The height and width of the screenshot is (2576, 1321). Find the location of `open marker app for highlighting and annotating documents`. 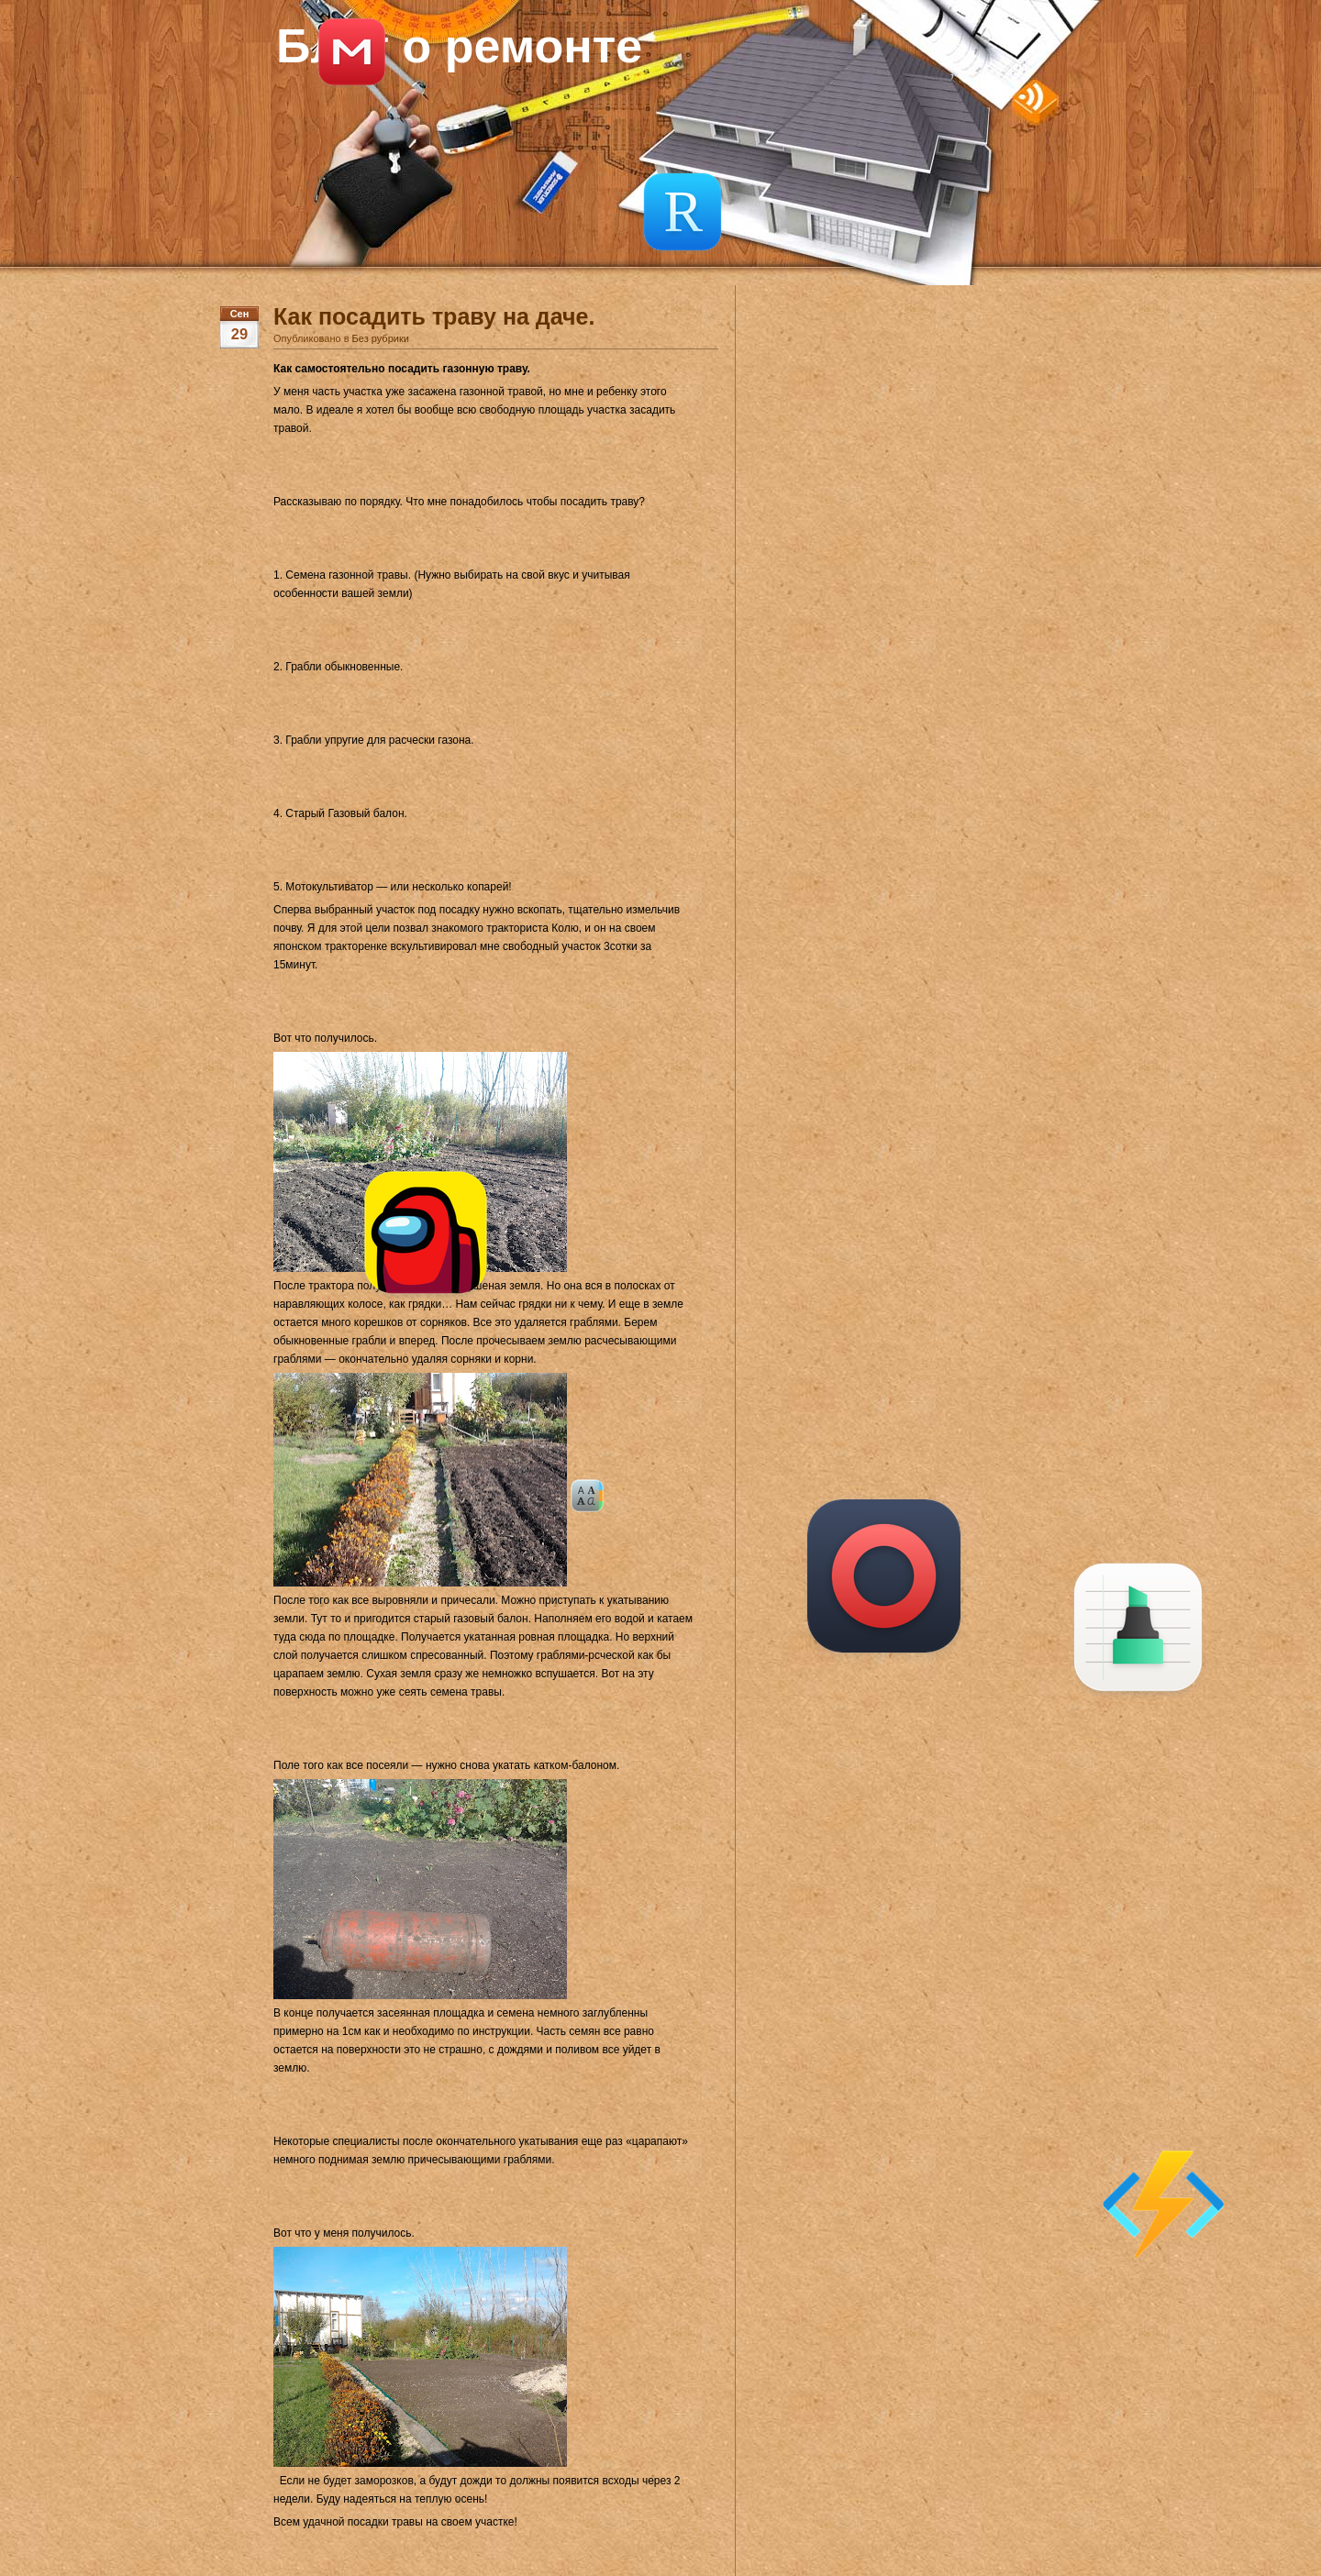

open marker app for highlighting and annotating documents is located at coordinates (1138, 1627).